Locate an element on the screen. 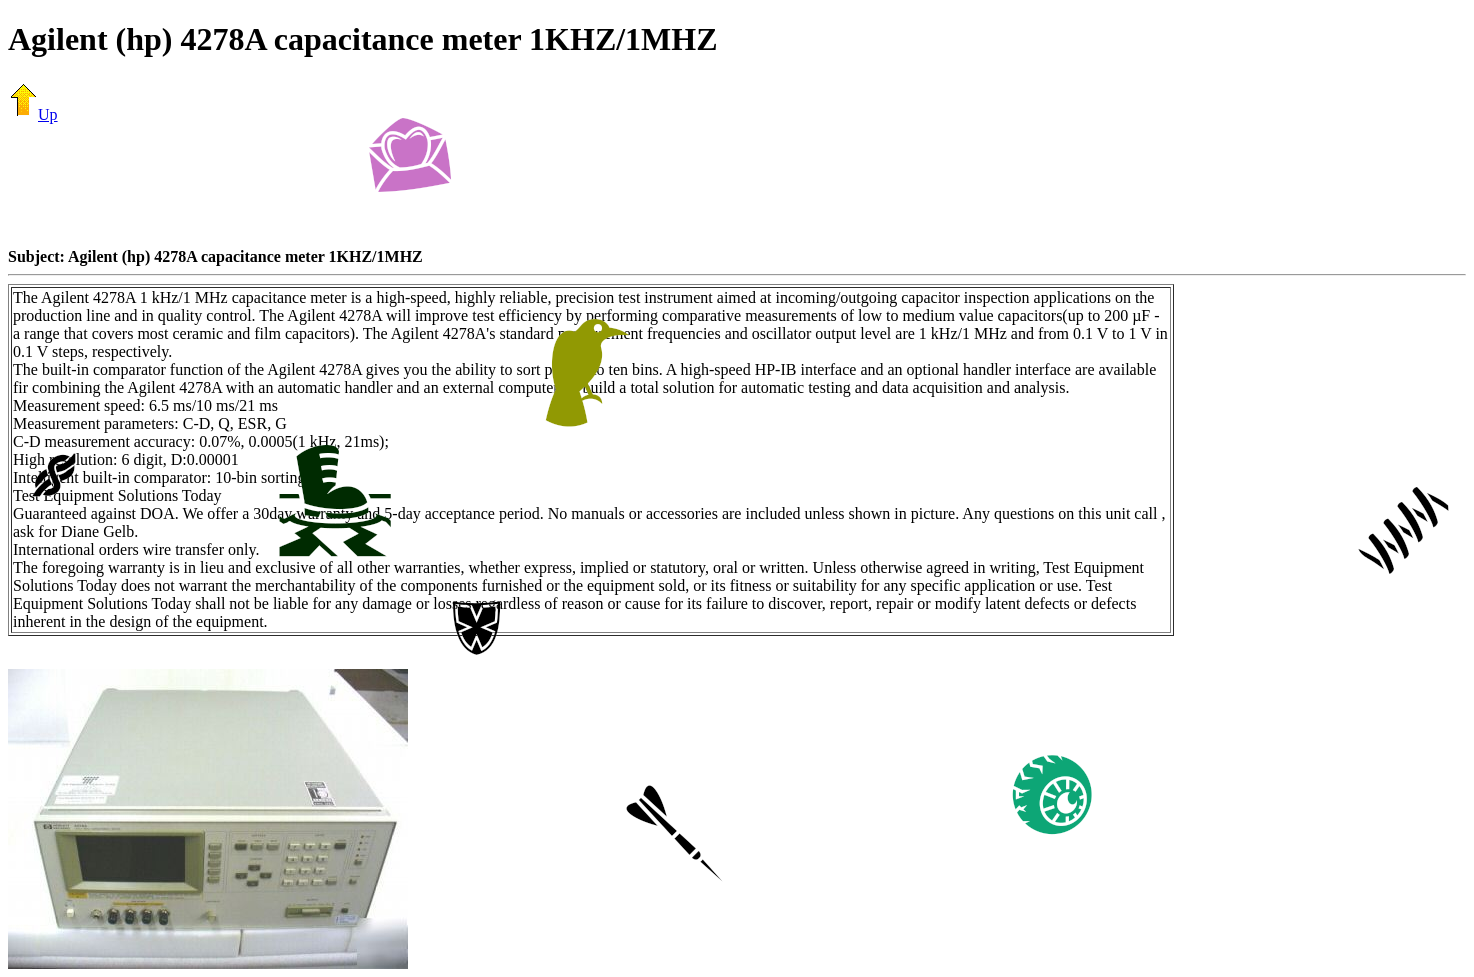  raven or crow icon for a messaging or mail feature is located at coordinates (575, 372).